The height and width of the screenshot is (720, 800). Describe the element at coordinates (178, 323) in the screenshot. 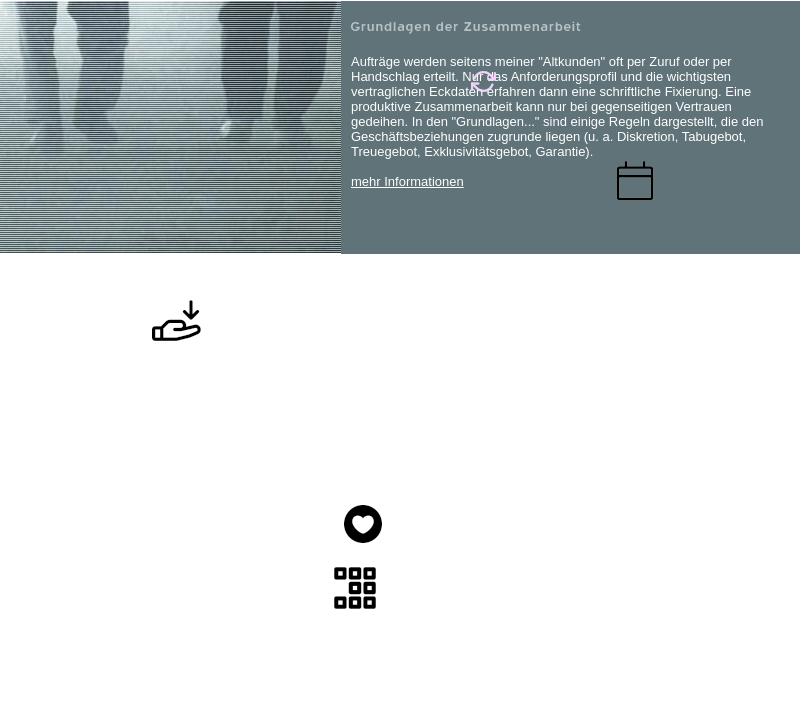

I see `receive or accept an incoming item` at that location.